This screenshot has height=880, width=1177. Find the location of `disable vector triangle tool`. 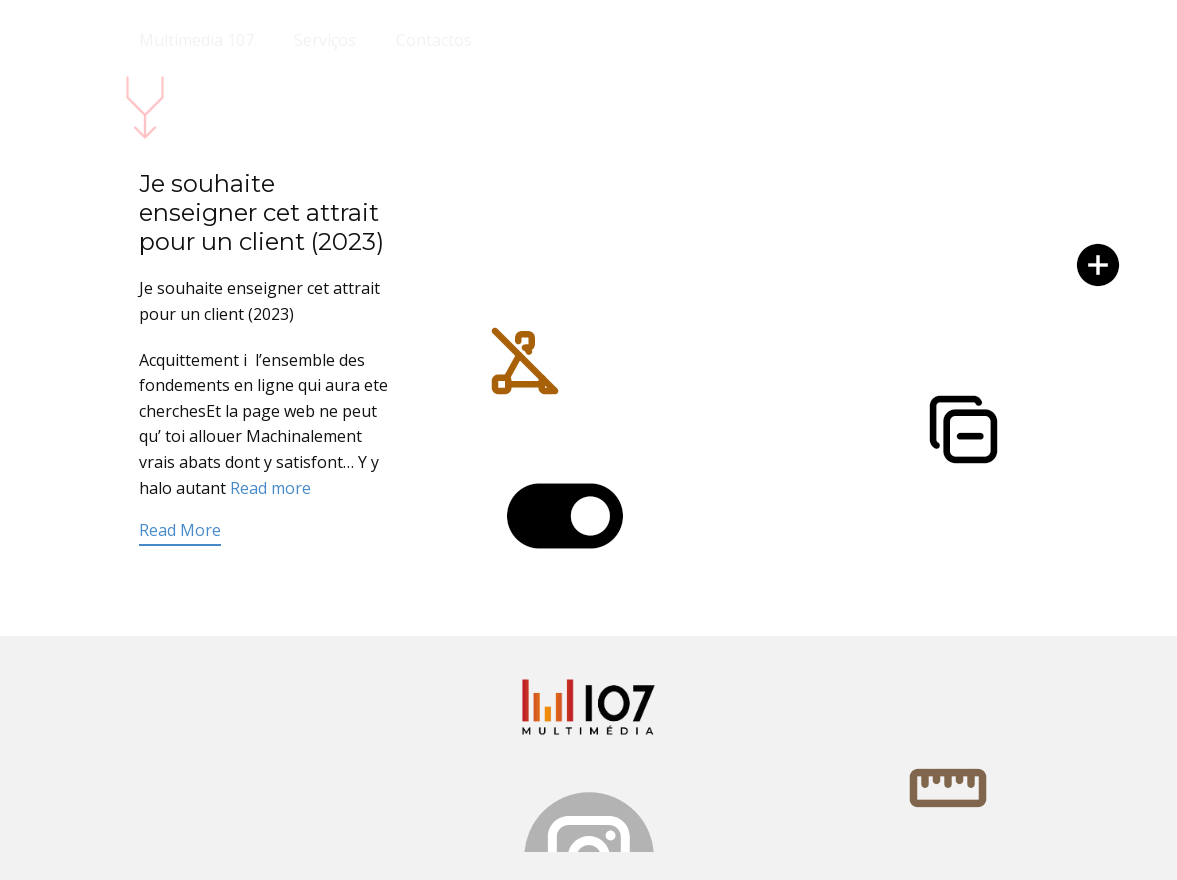

disable vector triangle tool is located at coordinates (525, 361).